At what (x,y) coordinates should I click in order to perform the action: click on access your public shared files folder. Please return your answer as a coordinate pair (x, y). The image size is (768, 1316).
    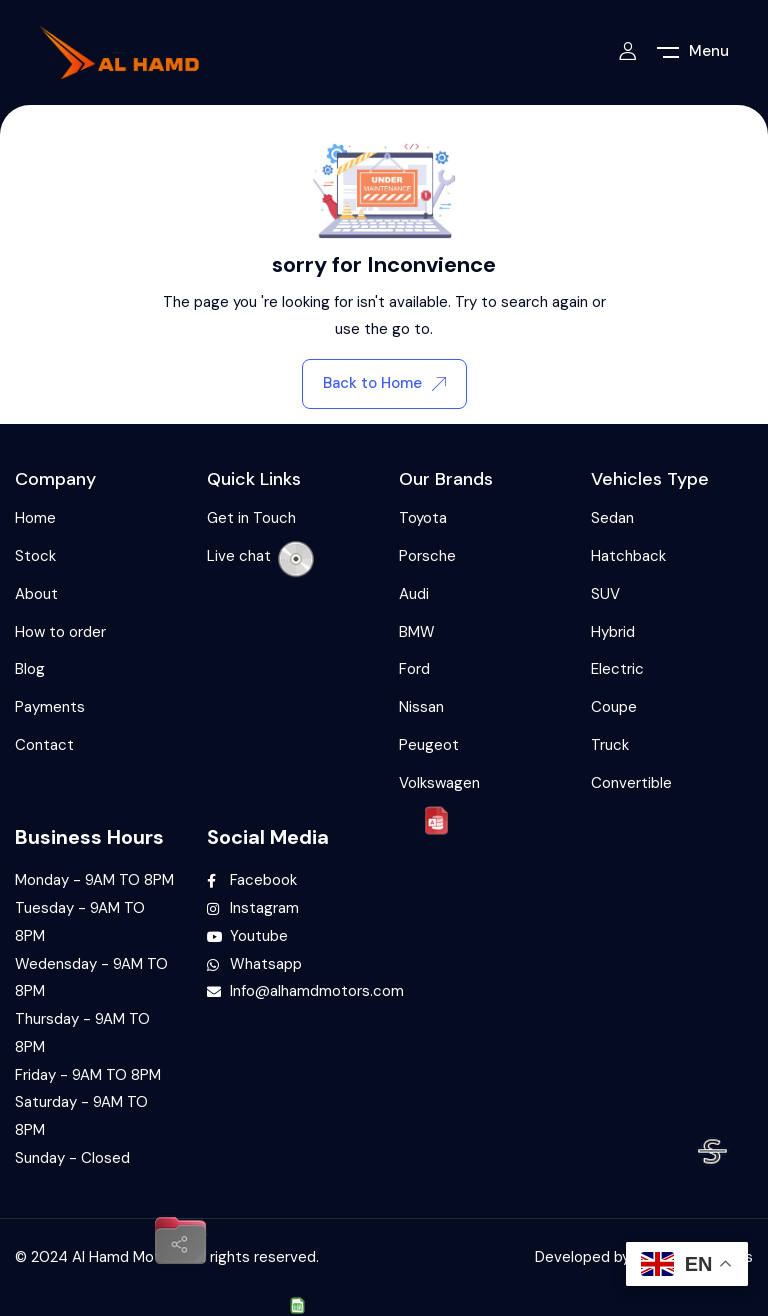
    Looking at the image, I should click on (180, 1240).